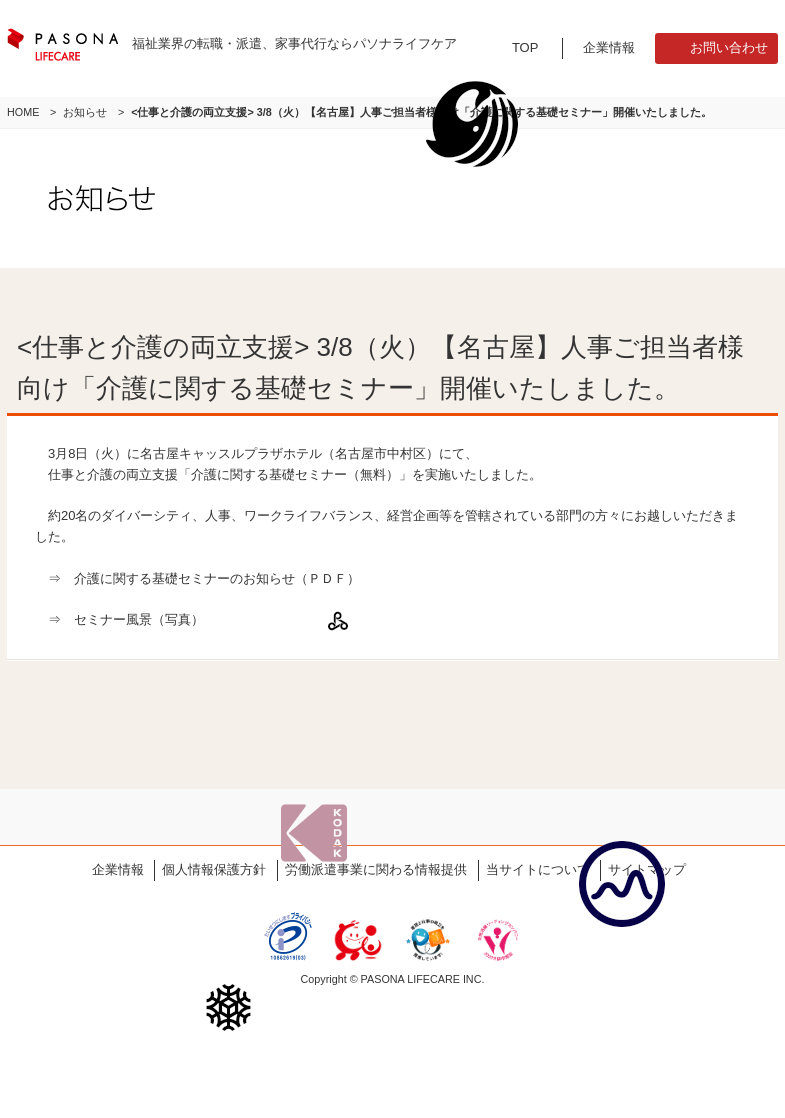  What do you see at coordinates (472, 124) in the screenshot?
I see `sonar brand logo` at bounding box center [472, 124].